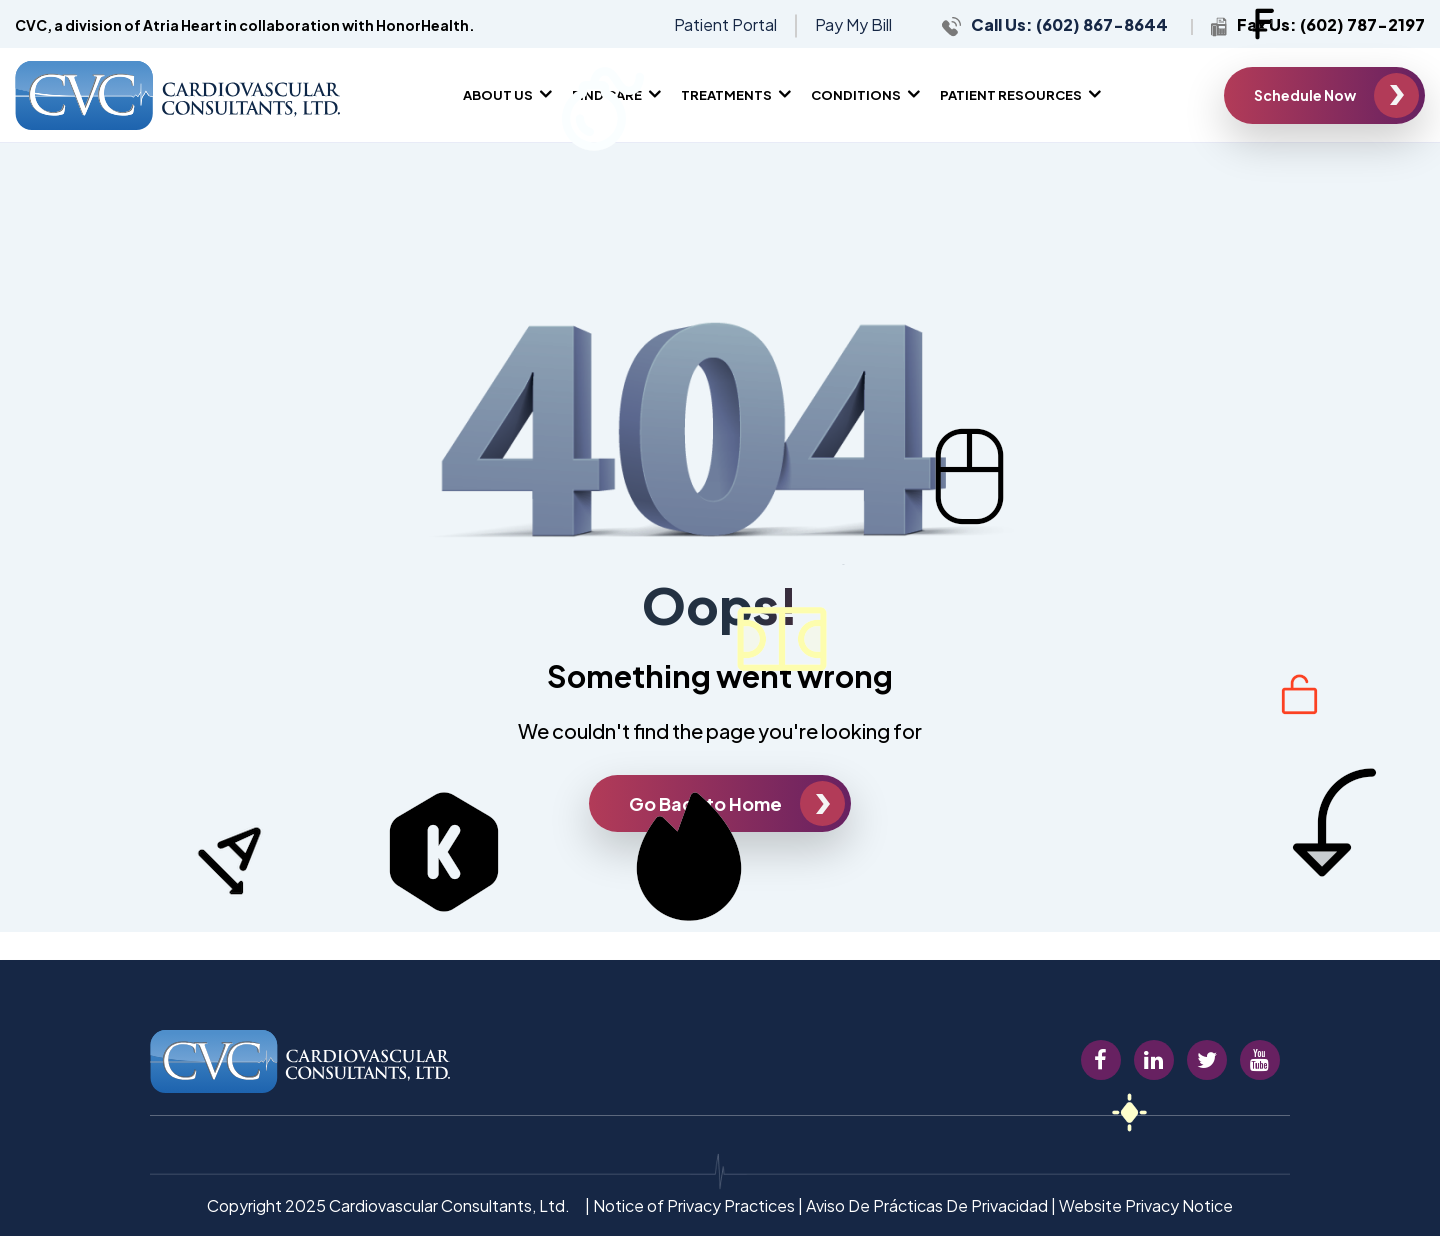  What do you see at coordinates (689, 859) in the screenshot?
I see `indicates trending or hot content` at bounding box center [689, 859].